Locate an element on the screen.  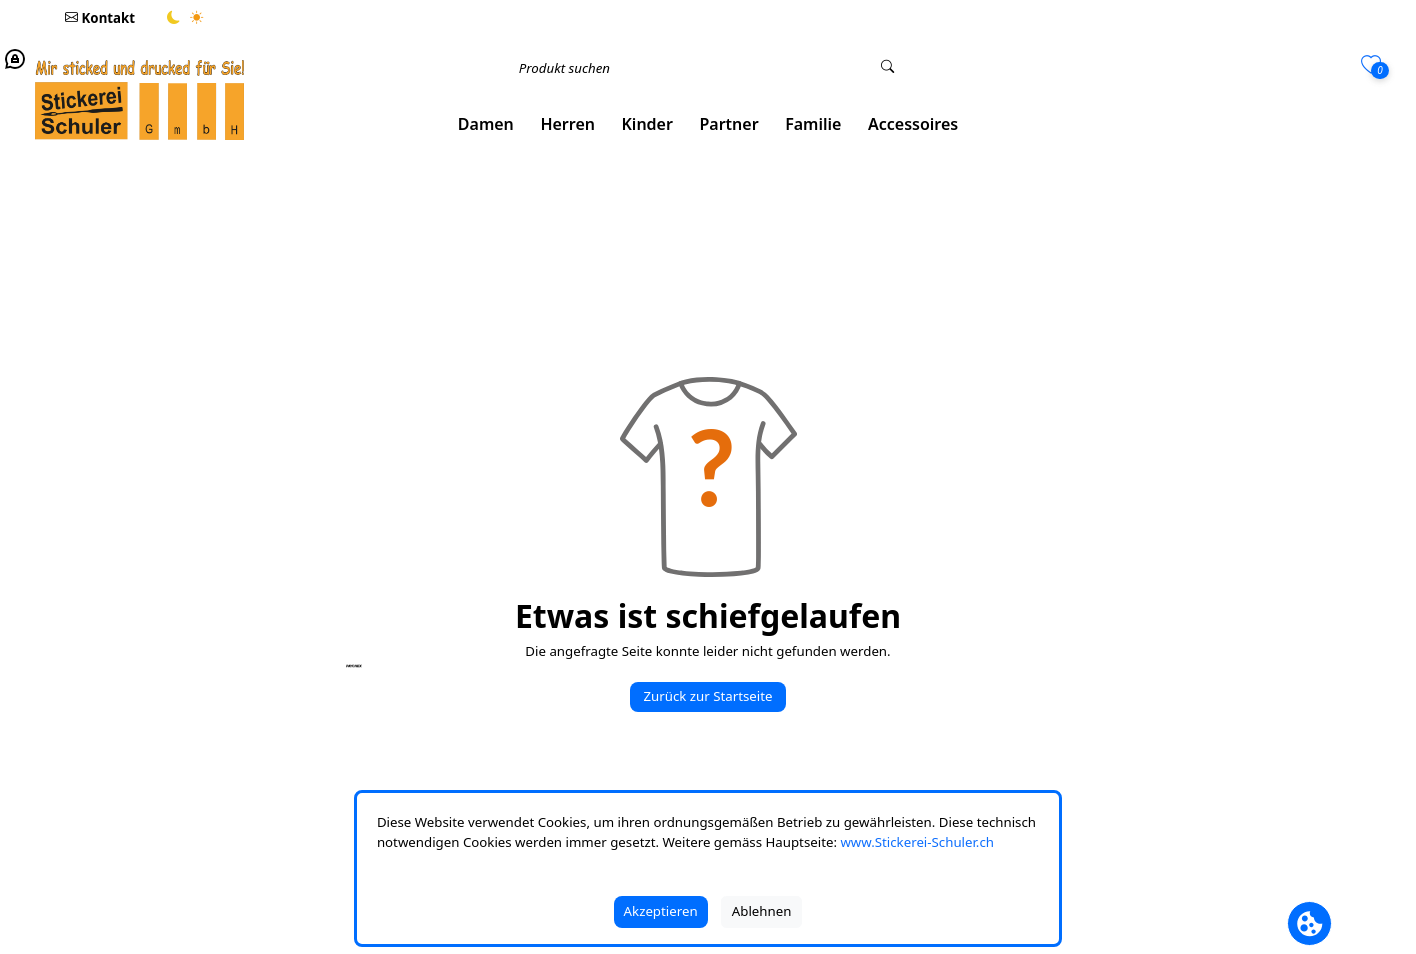
access Paychex payroll services is located at coordinates (354, 666).